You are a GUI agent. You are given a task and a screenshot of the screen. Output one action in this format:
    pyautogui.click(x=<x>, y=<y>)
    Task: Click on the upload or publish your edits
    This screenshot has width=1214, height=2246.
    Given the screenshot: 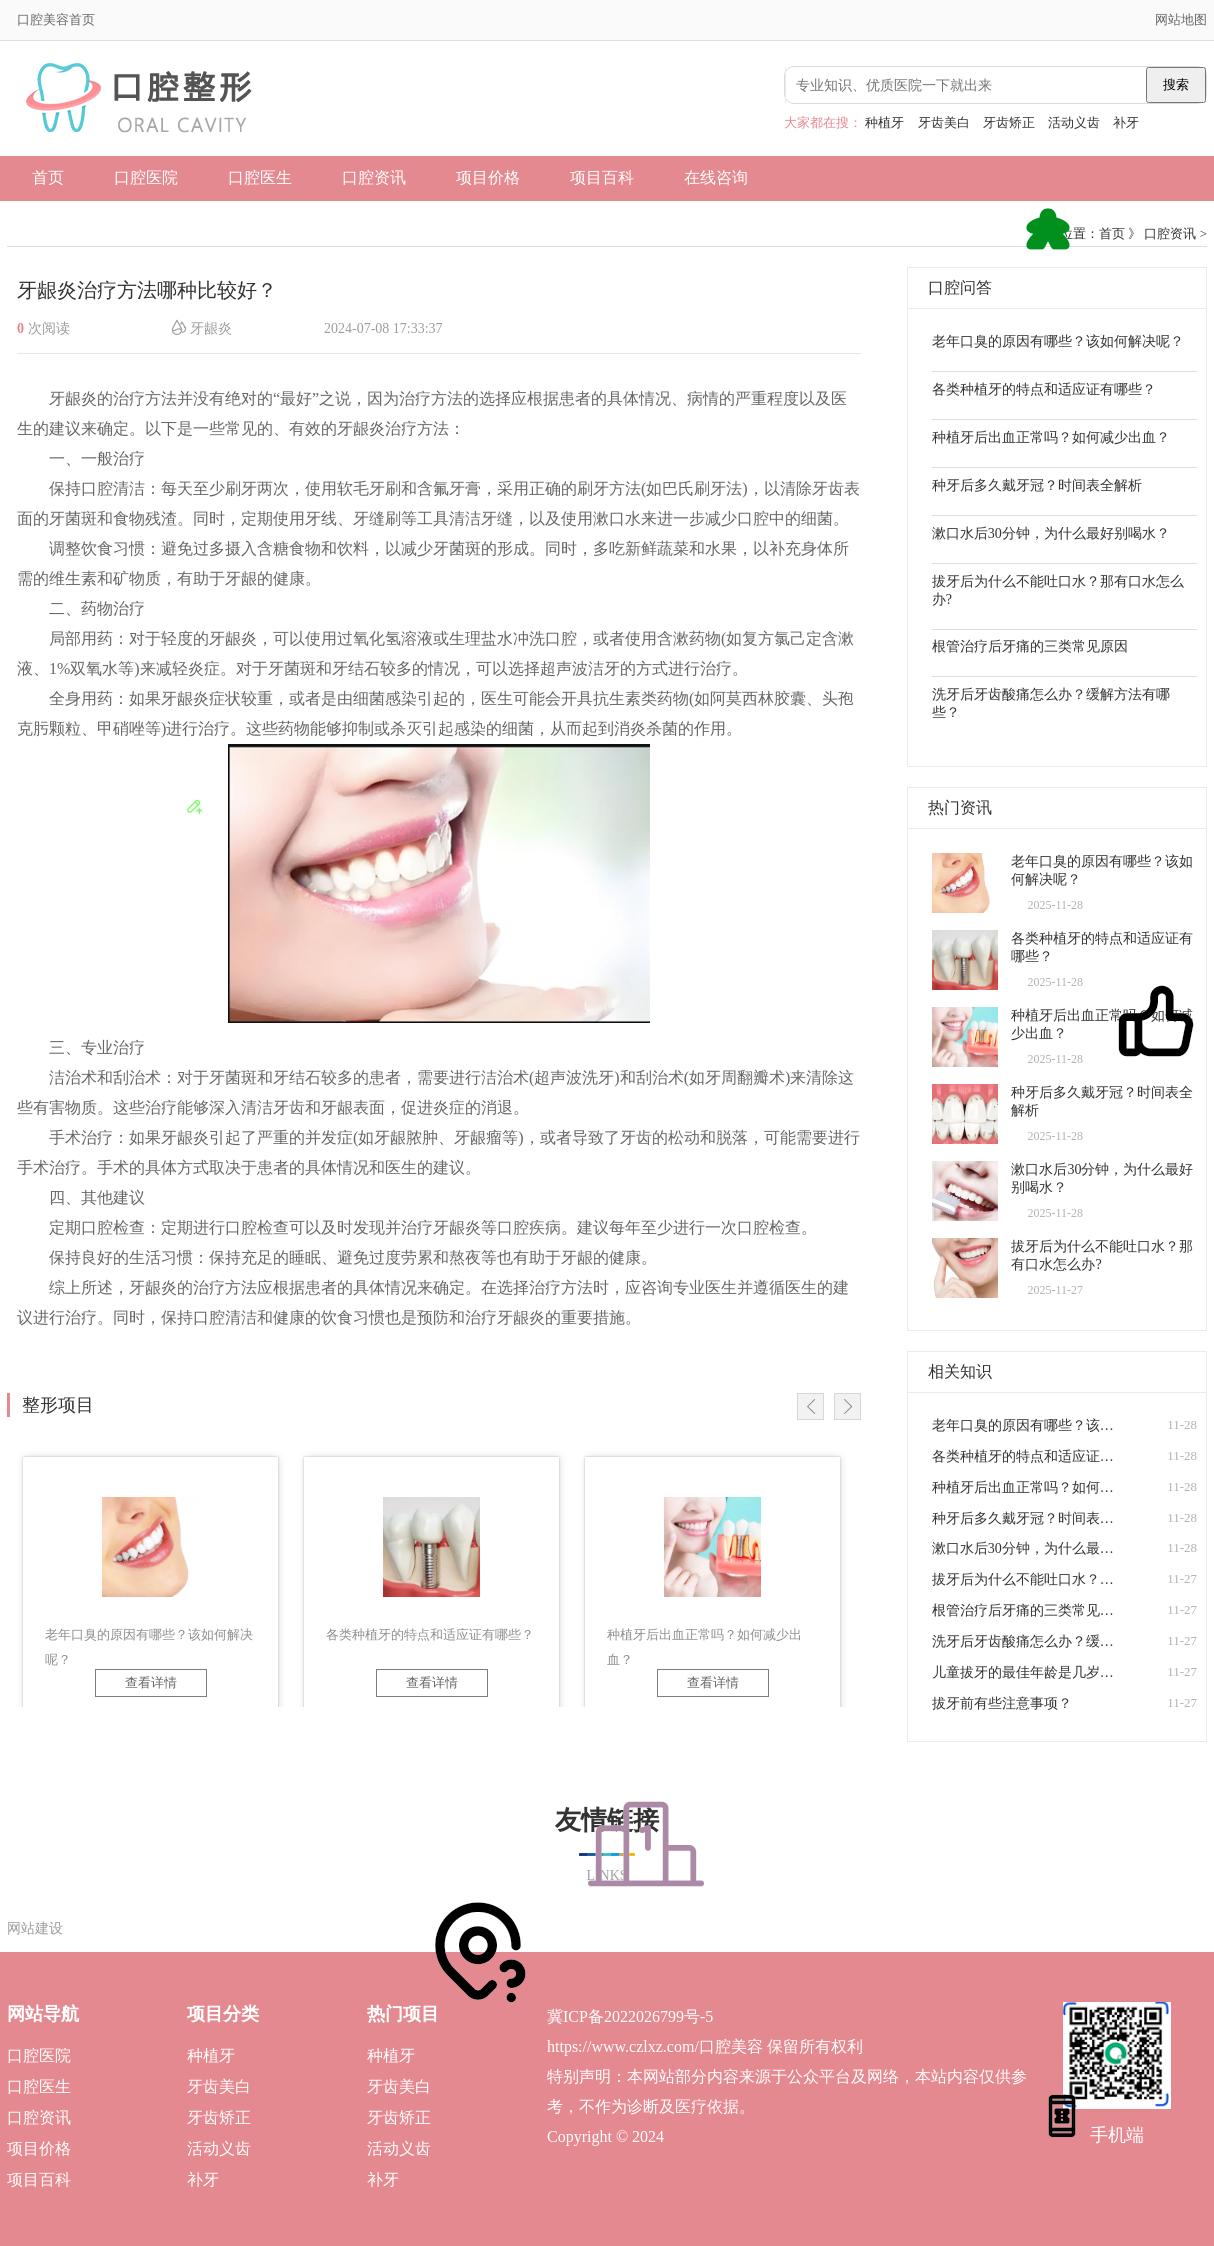 What is the action you would take?
    pyautogui.click(x=194, y=806)
    